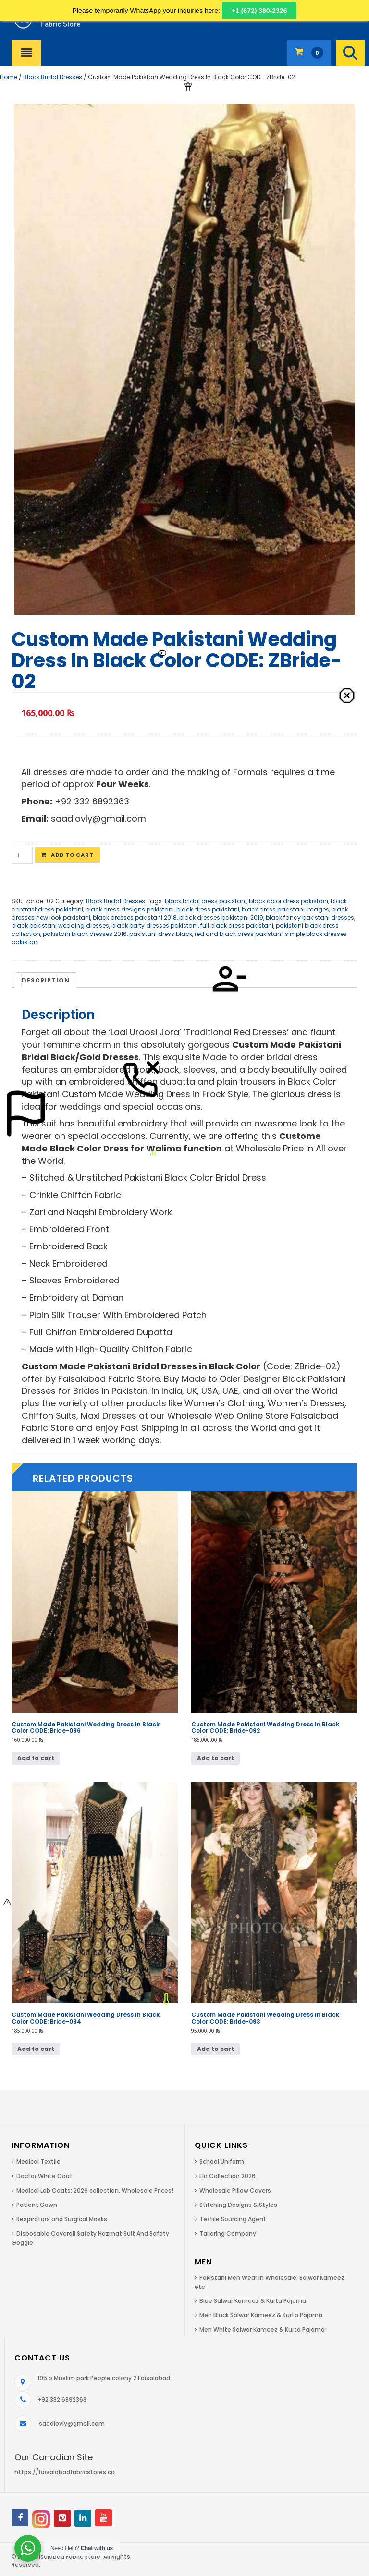 The width and height of the screenshot is (369, 2576). Describe the element at coordinates (347, 695) in the screenshot. I see `stop or cancel an action` at that location.